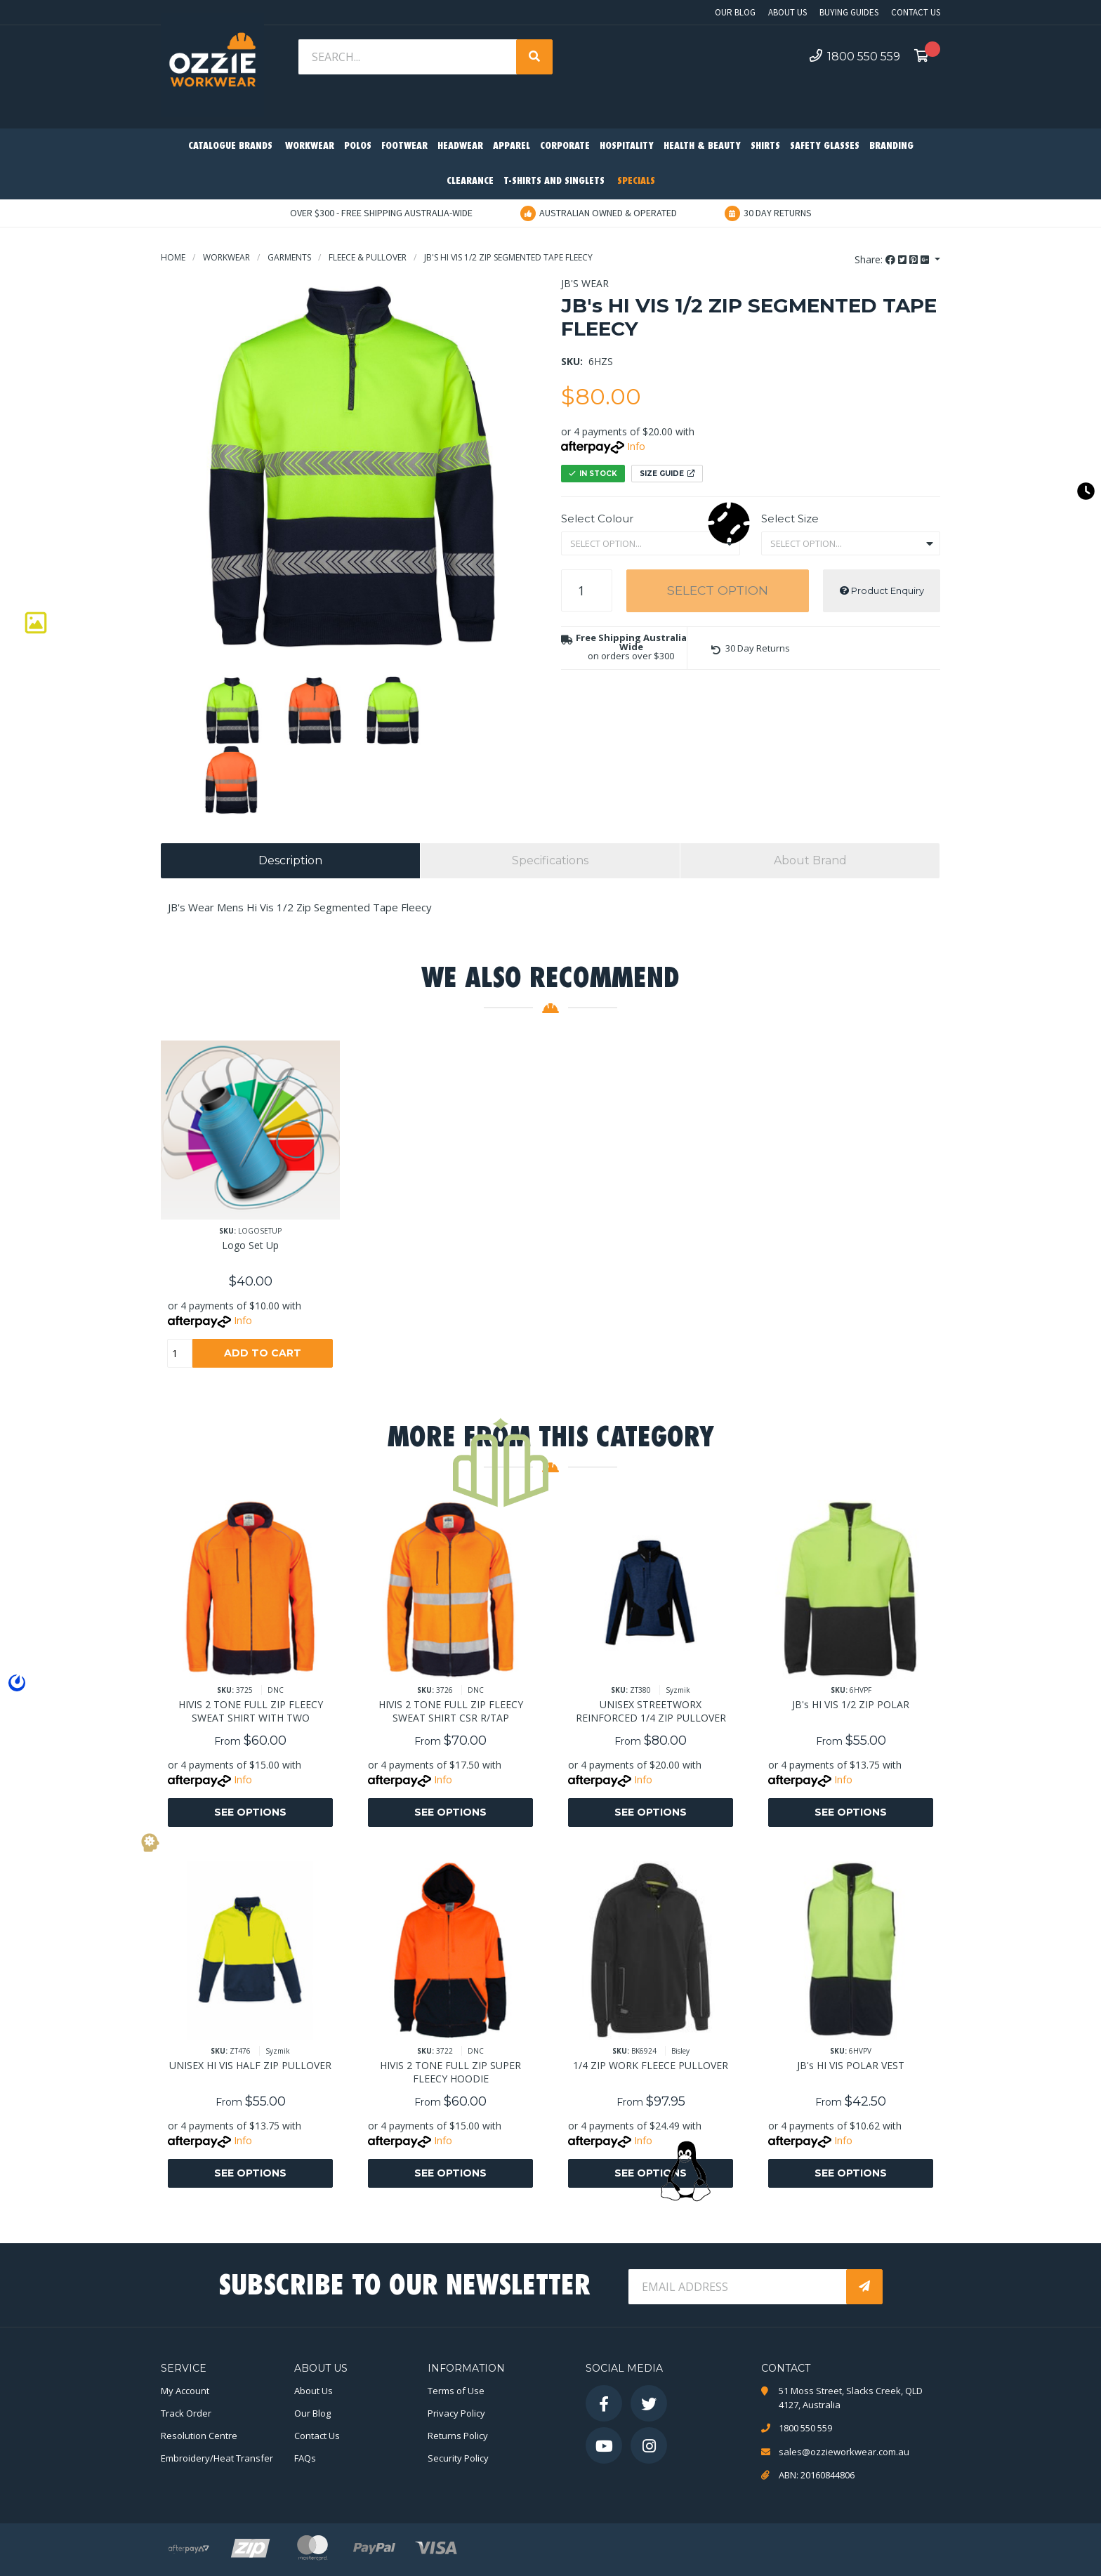  I want to click on indicates a mental health or neurological condition, so click(150, 1842).